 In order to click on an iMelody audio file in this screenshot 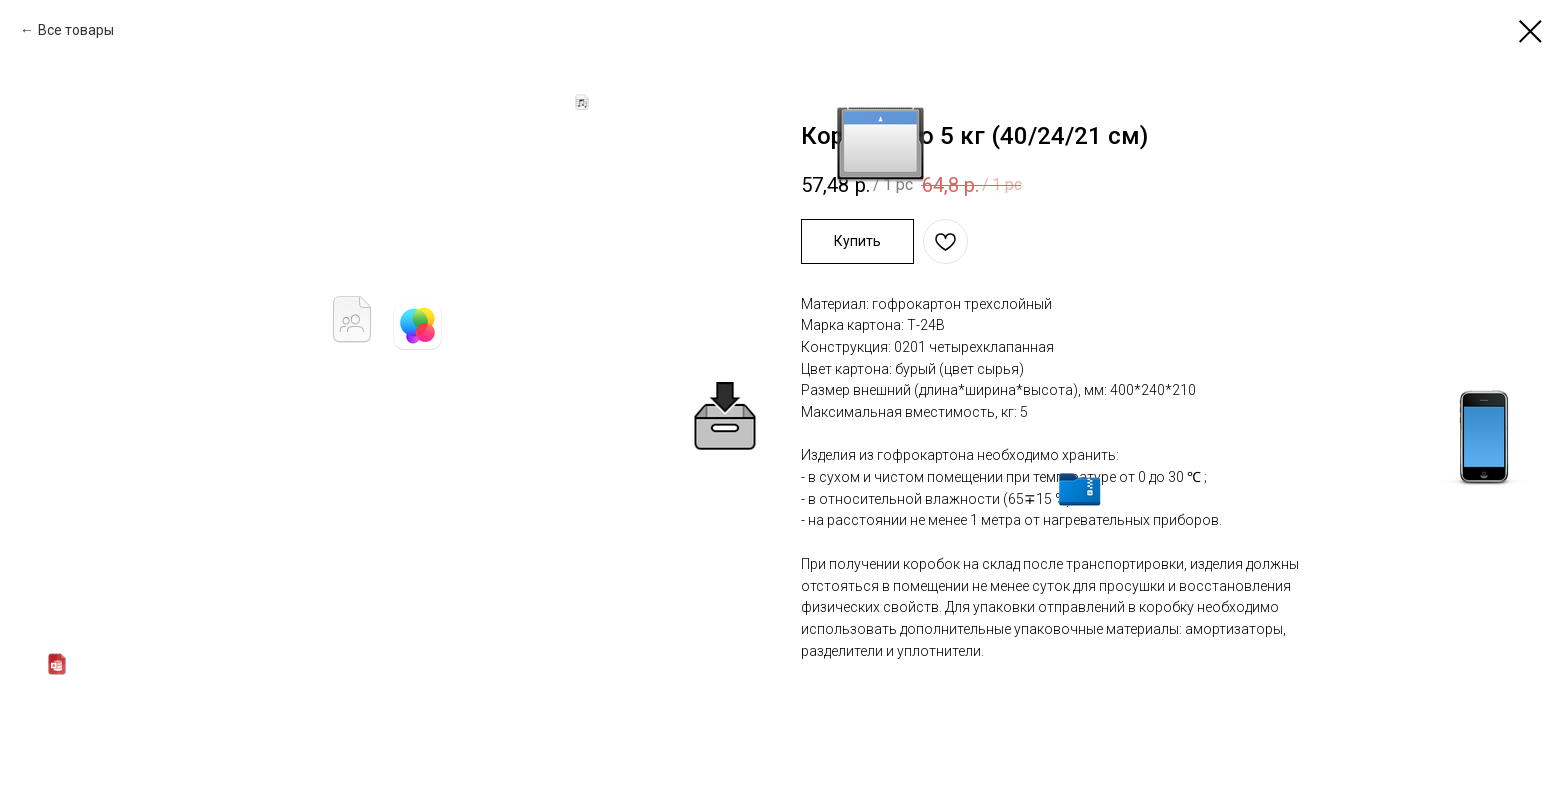, I will do `click(582, 102)`.